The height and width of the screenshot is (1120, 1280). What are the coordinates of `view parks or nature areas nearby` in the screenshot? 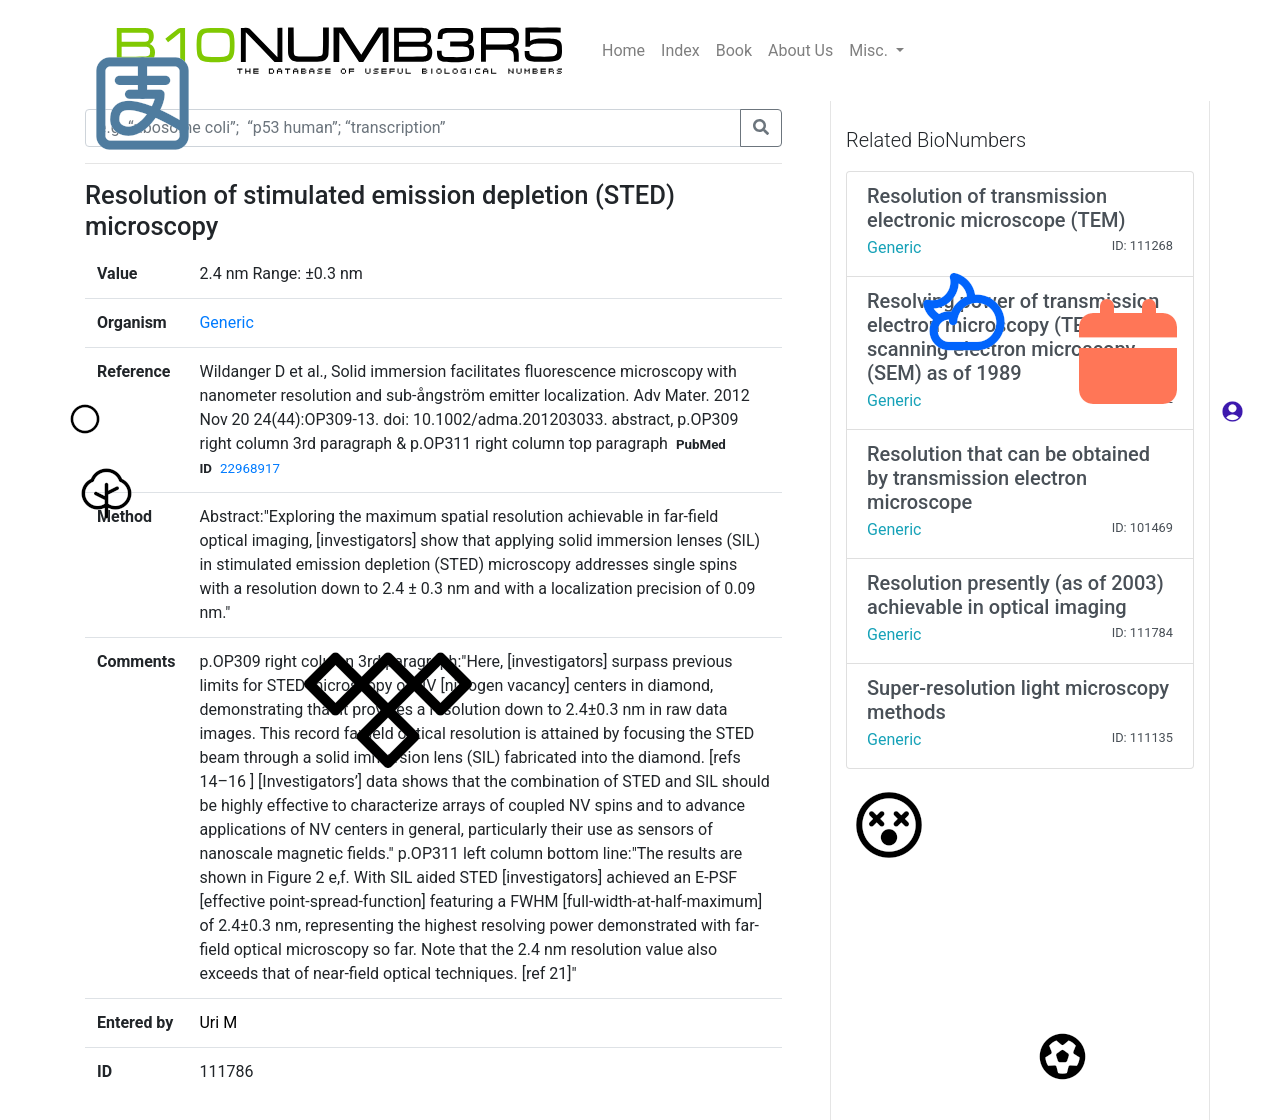 It's located at (106, 493).